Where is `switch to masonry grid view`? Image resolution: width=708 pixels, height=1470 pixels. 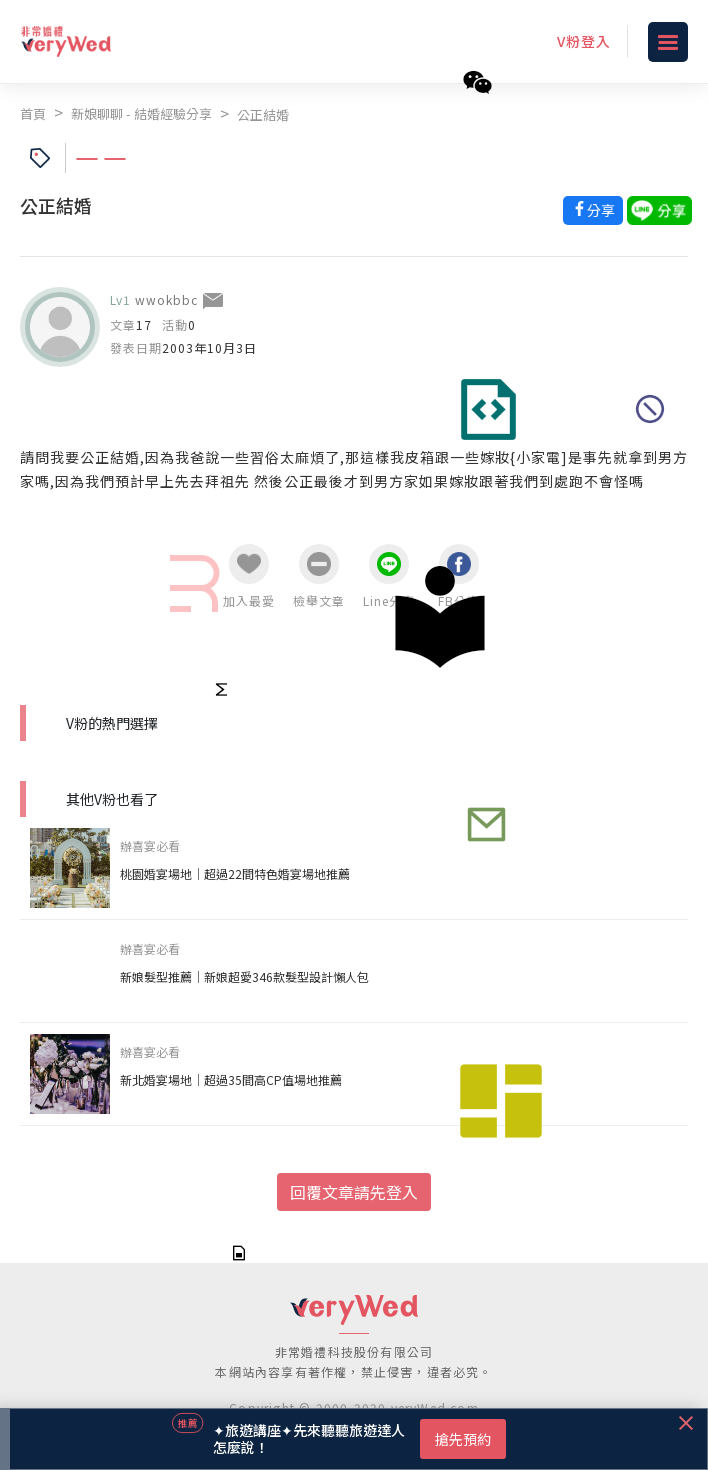 switch to masonry grid view is located at coordinates (501, 1101).